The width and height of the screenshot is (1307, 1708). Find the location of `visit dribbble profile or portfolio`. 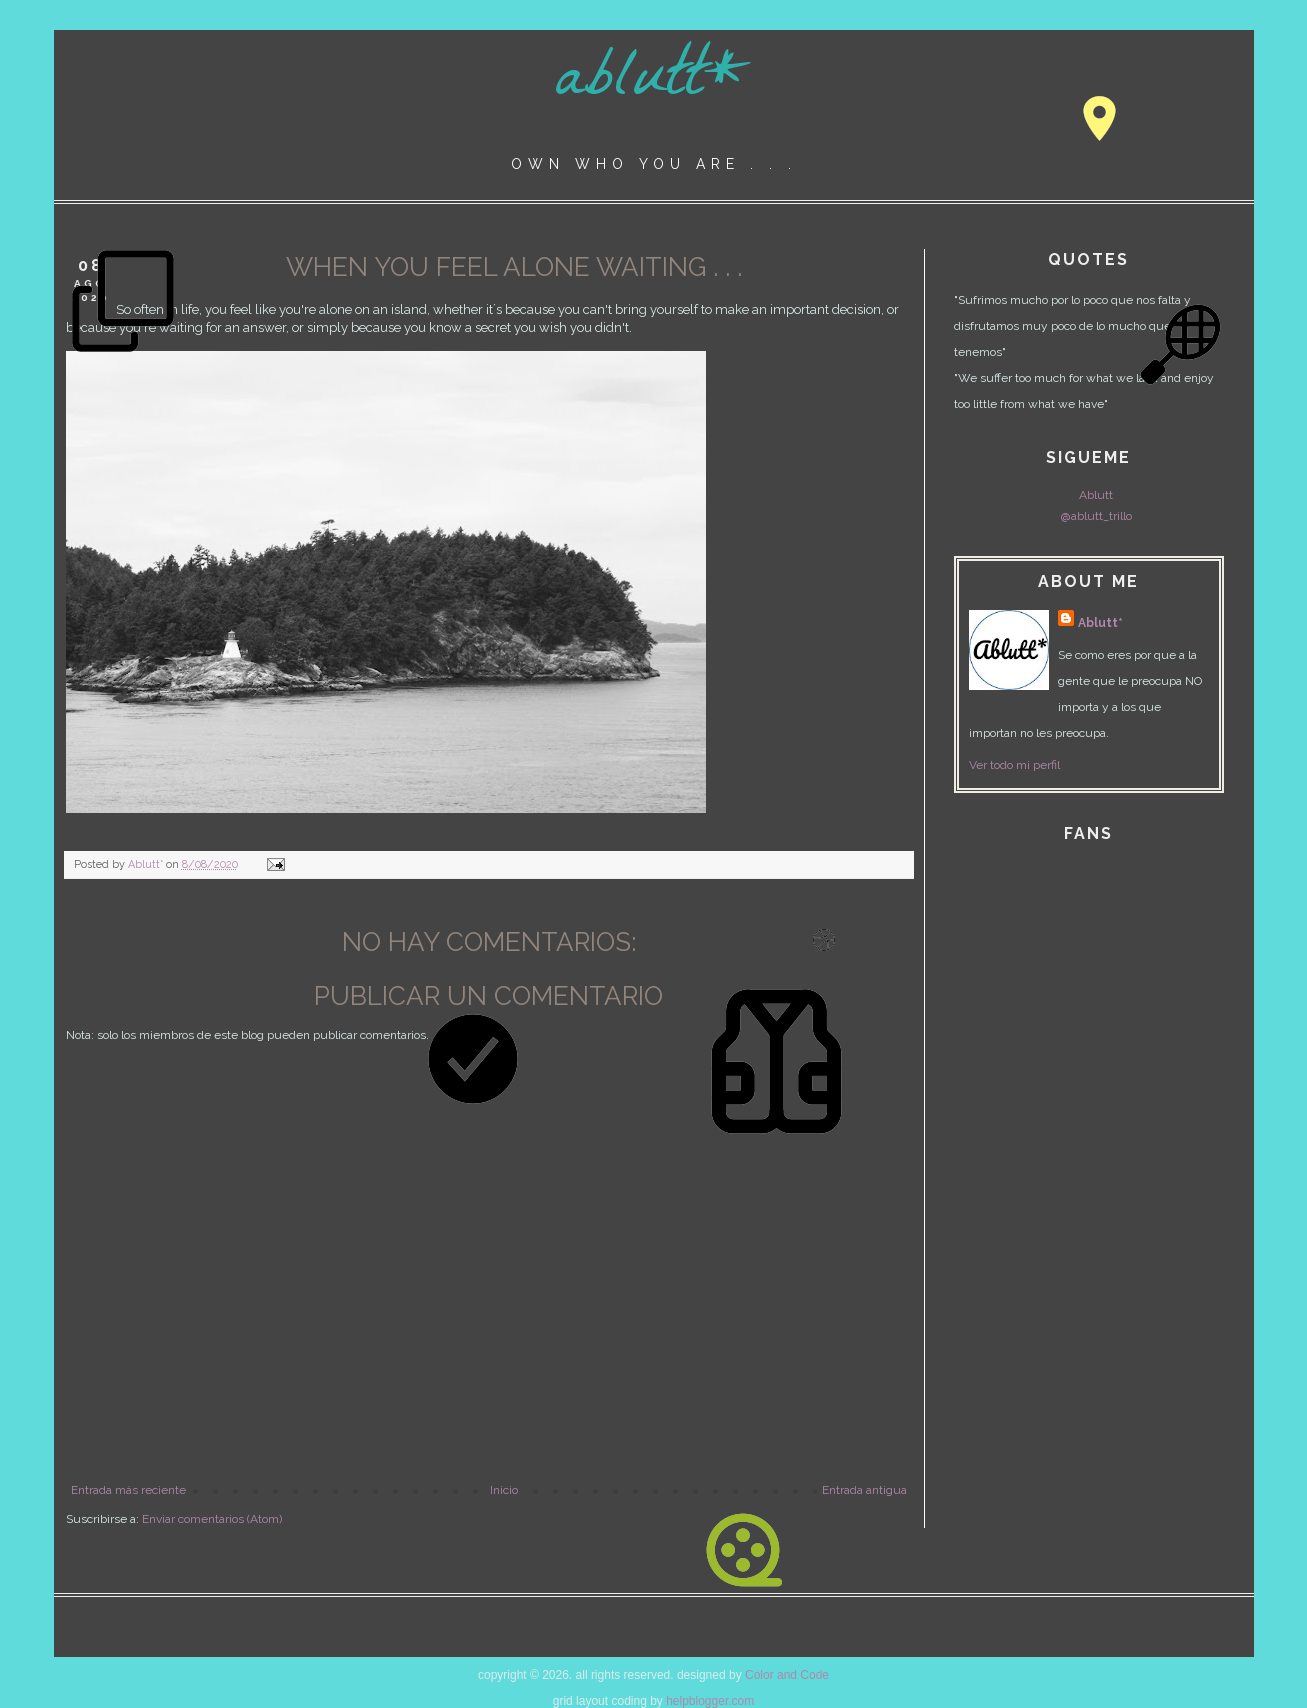

visit dribbble profile or portfolio is located at coordinates (824, 940).